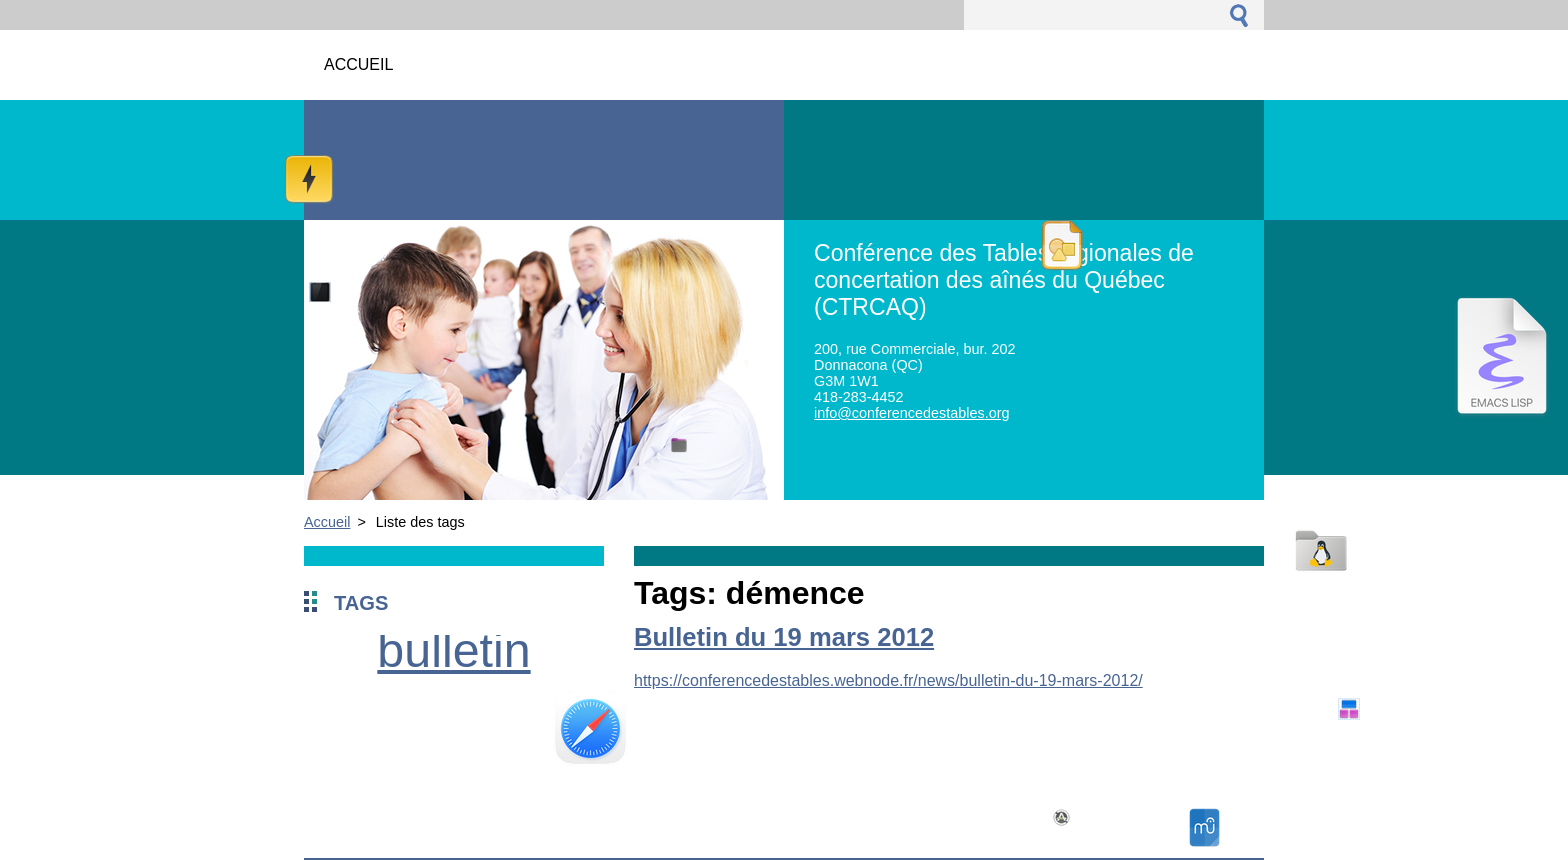 The height and width of the screenshot is (860, 1568). I want to click on open a MuseScore 3 music notation file, so click(1204, 827).